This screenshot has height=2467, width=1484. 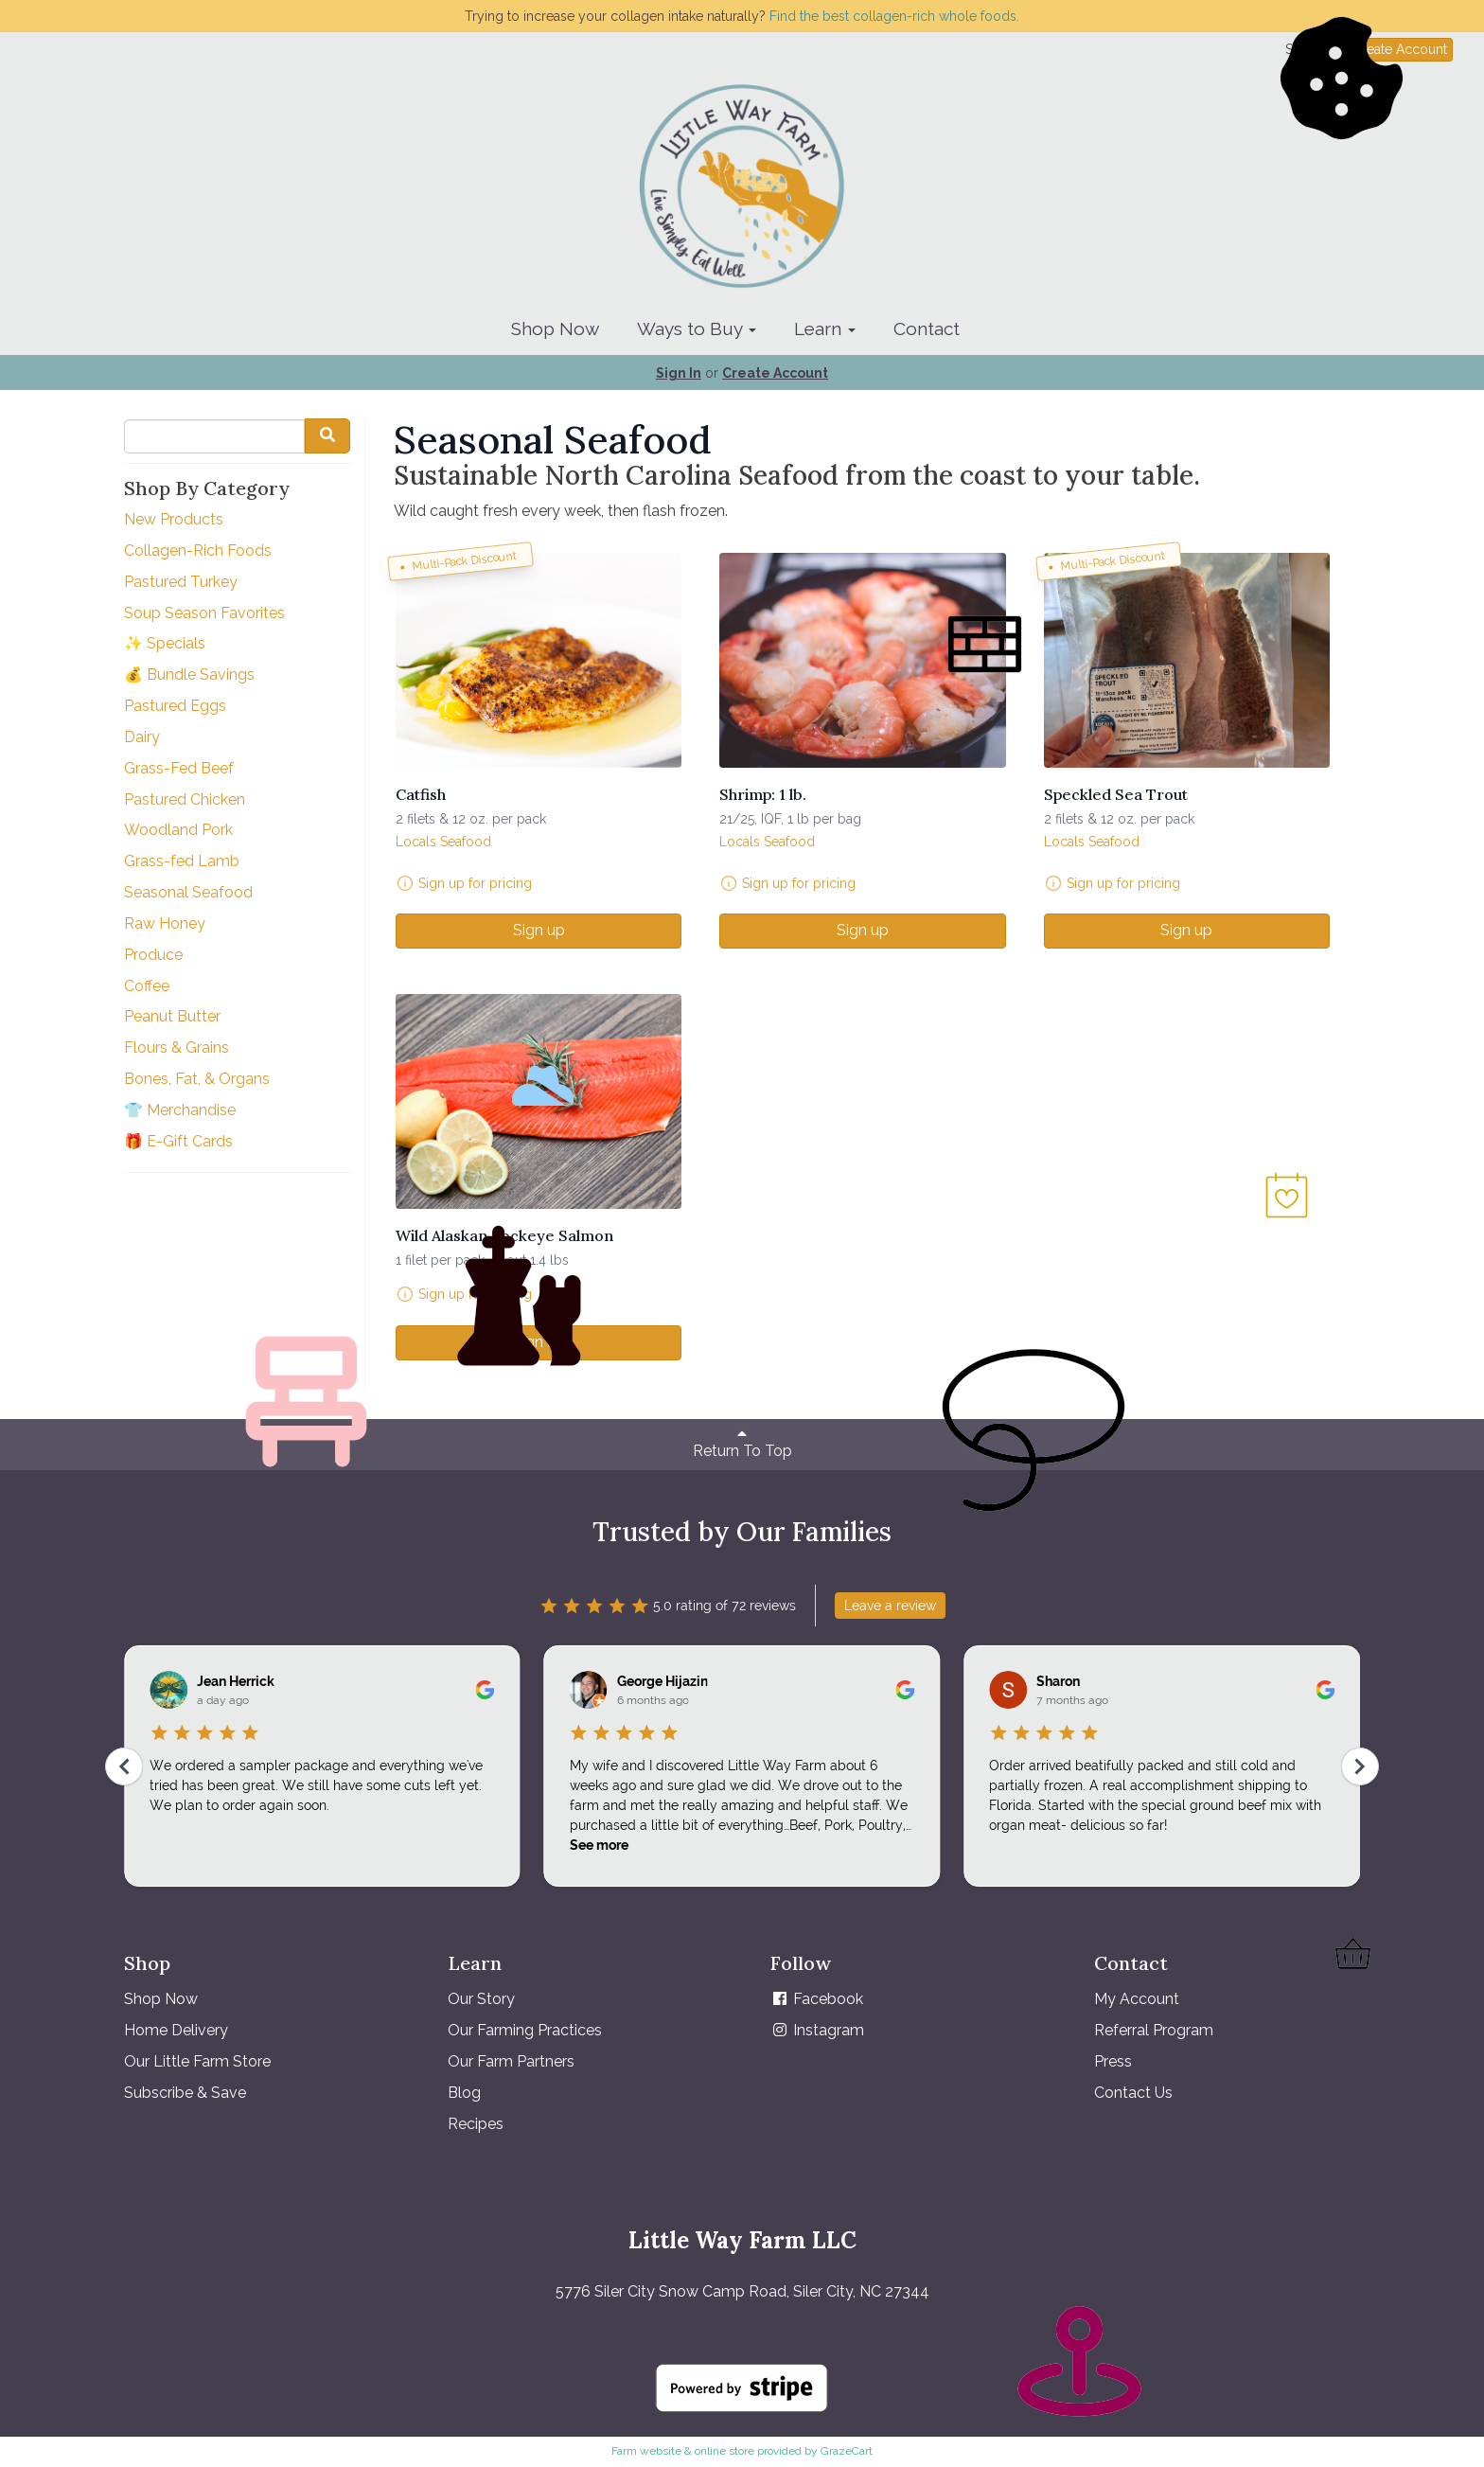 What do you see at coordinates (515, 1300) in the screenshot?
I see `play chess game` at bounding box center [515, 1300].